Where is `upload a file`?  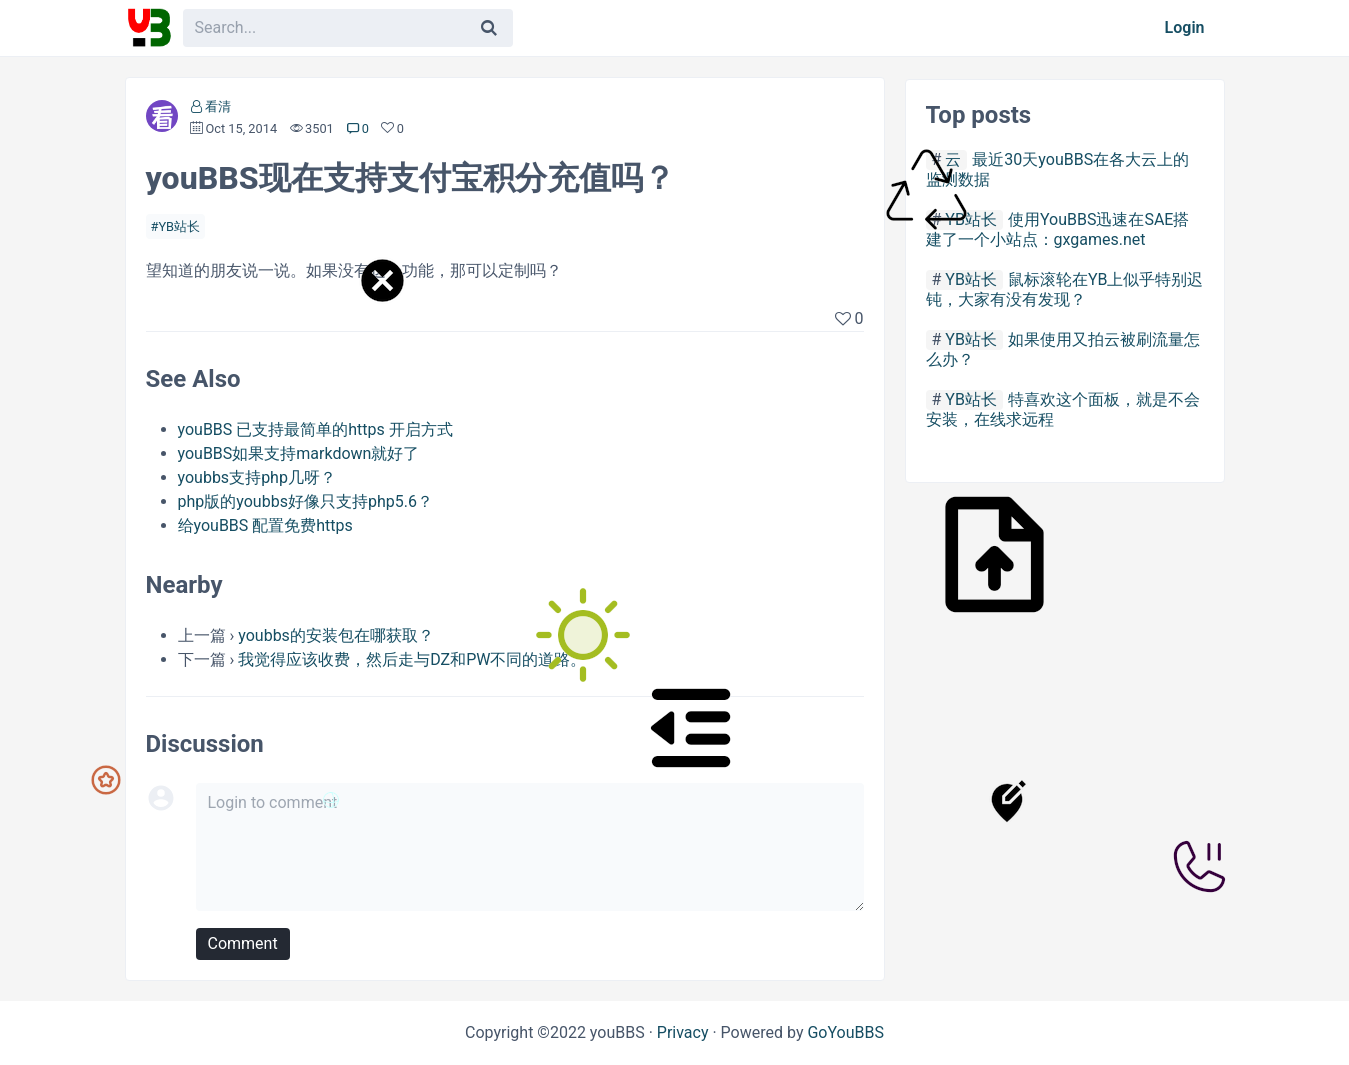
upload a file is located at coordinates (994, 554).